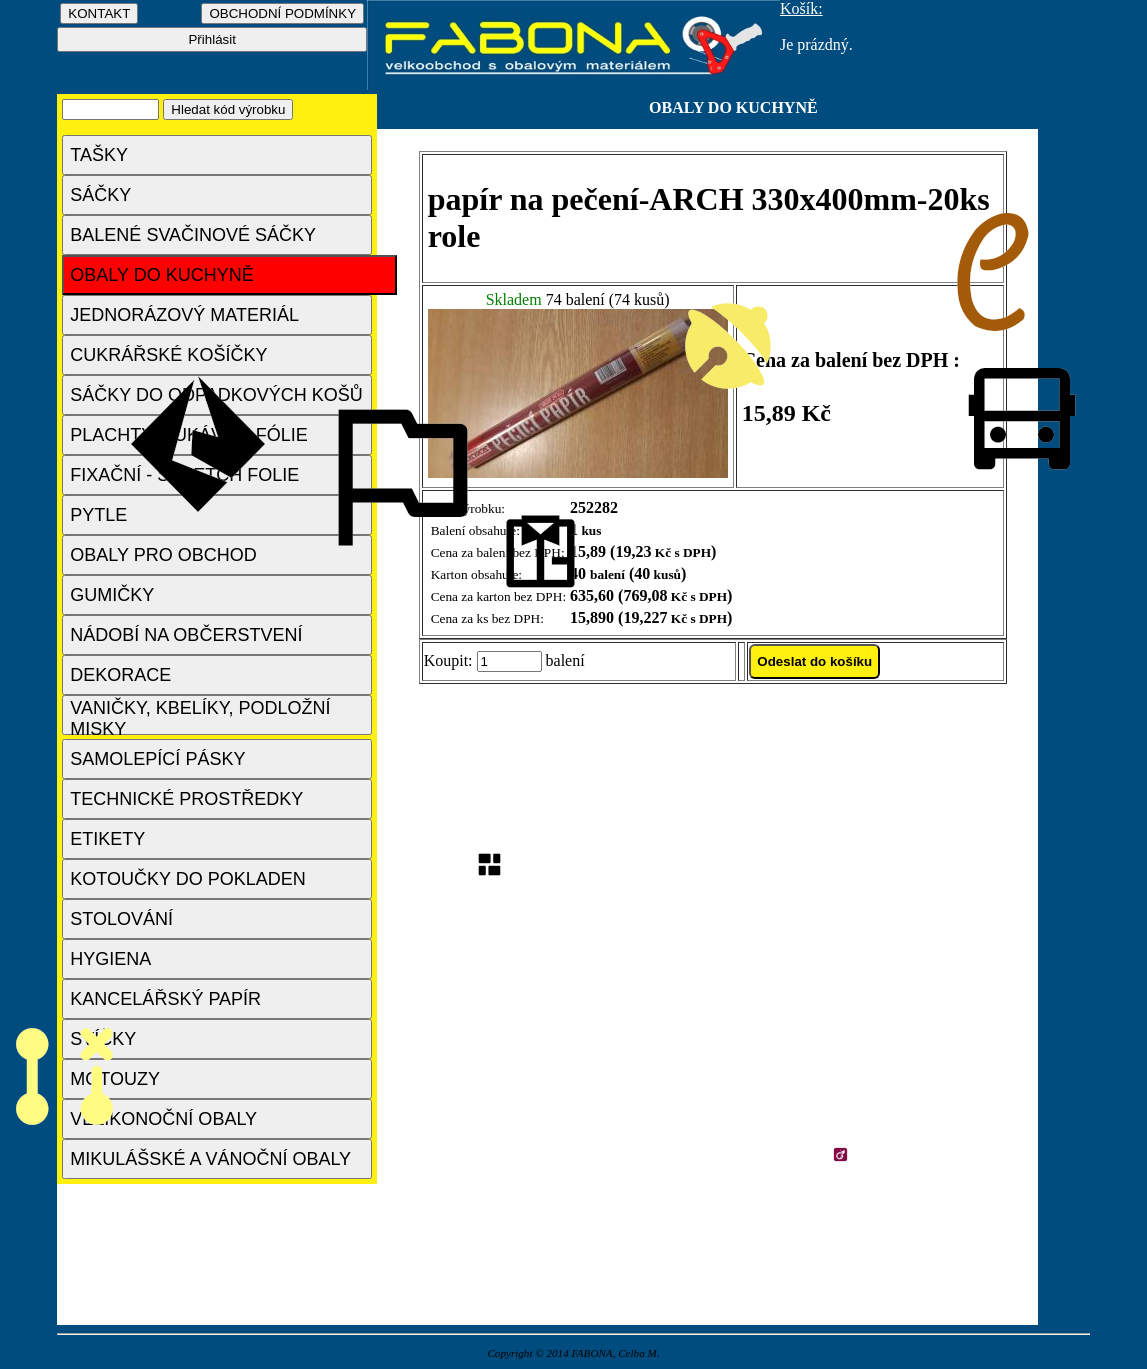 This screenshot has width=1147, height=1369. I want to click on open viadeo professional networking app, so click(840, 1154).